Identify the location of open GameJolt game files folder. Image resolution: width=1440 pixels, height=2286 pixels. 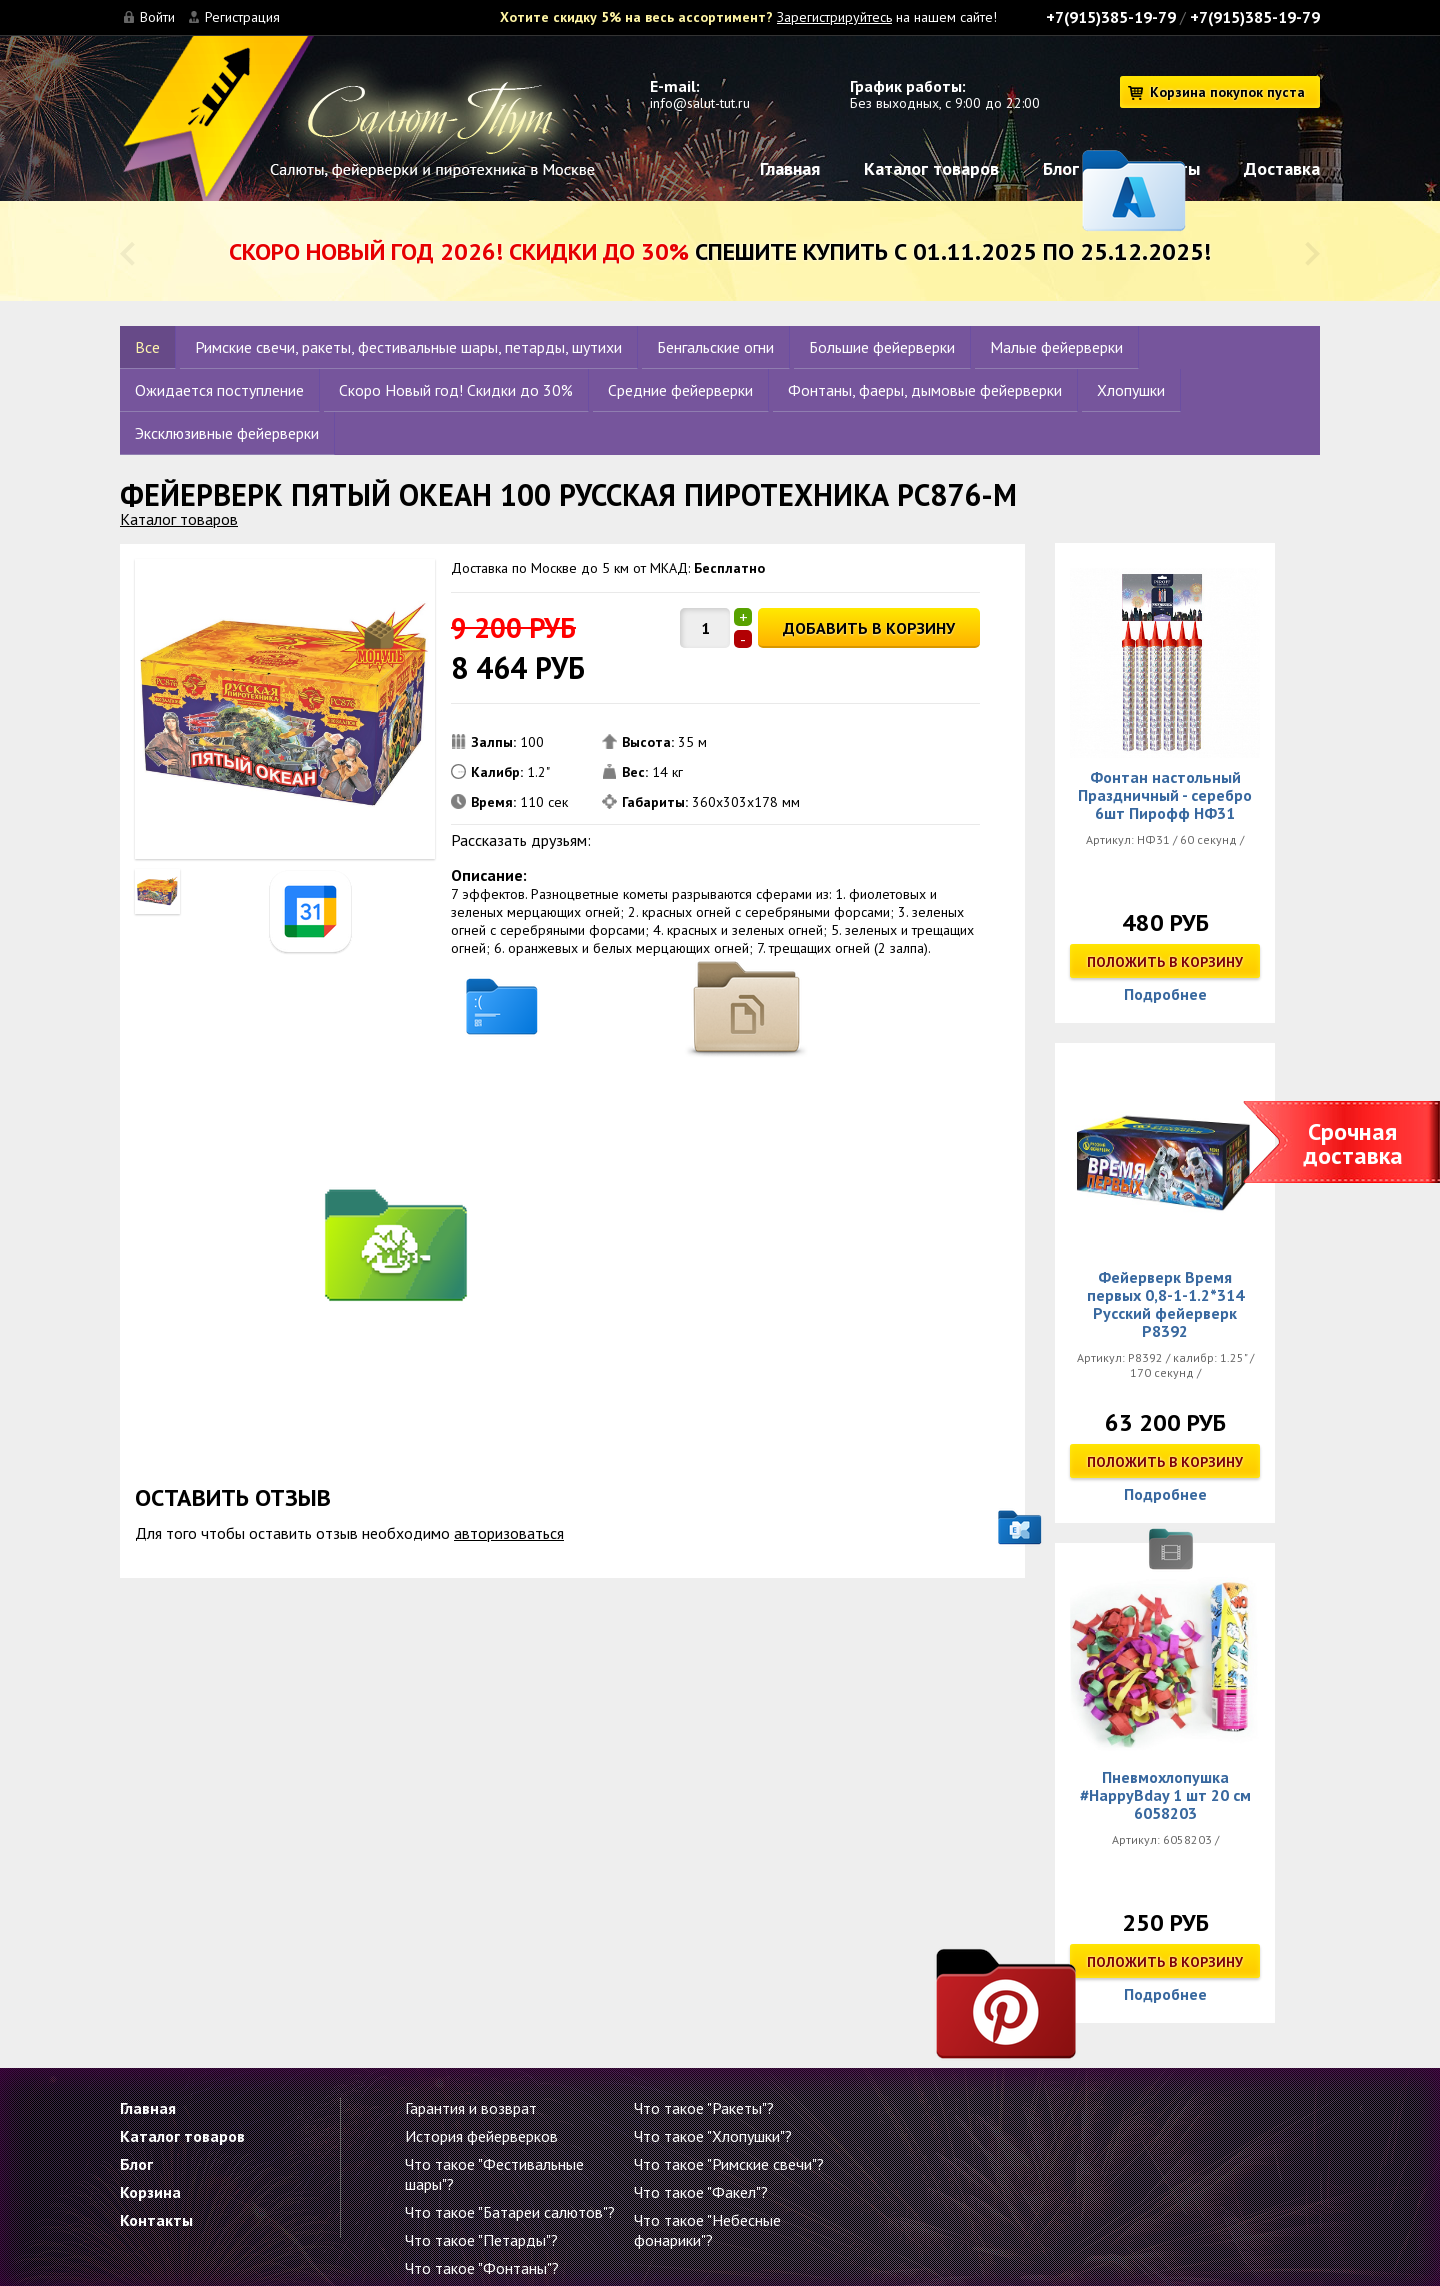
(396, 1249).